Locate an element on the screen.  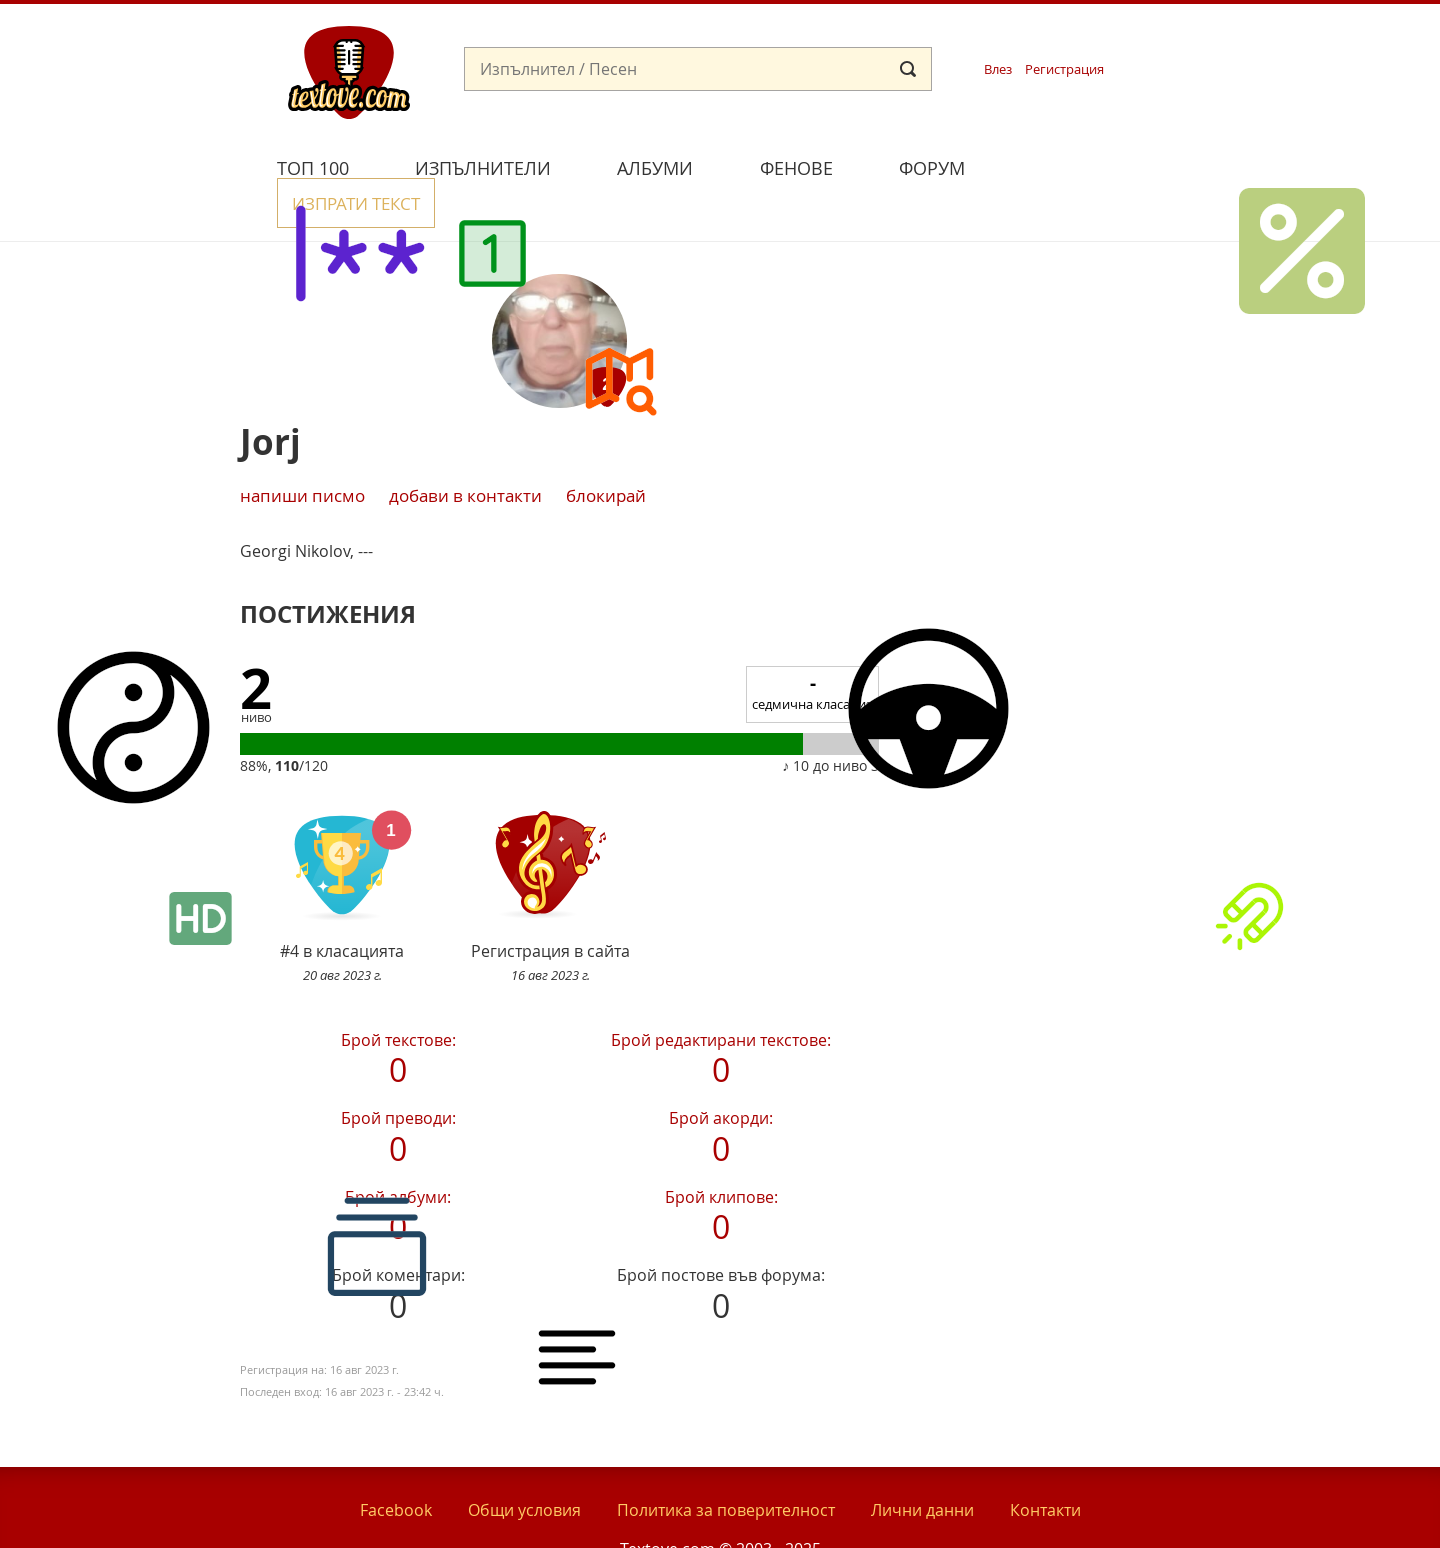
align text to the left is located at coordinates (577, 1359).